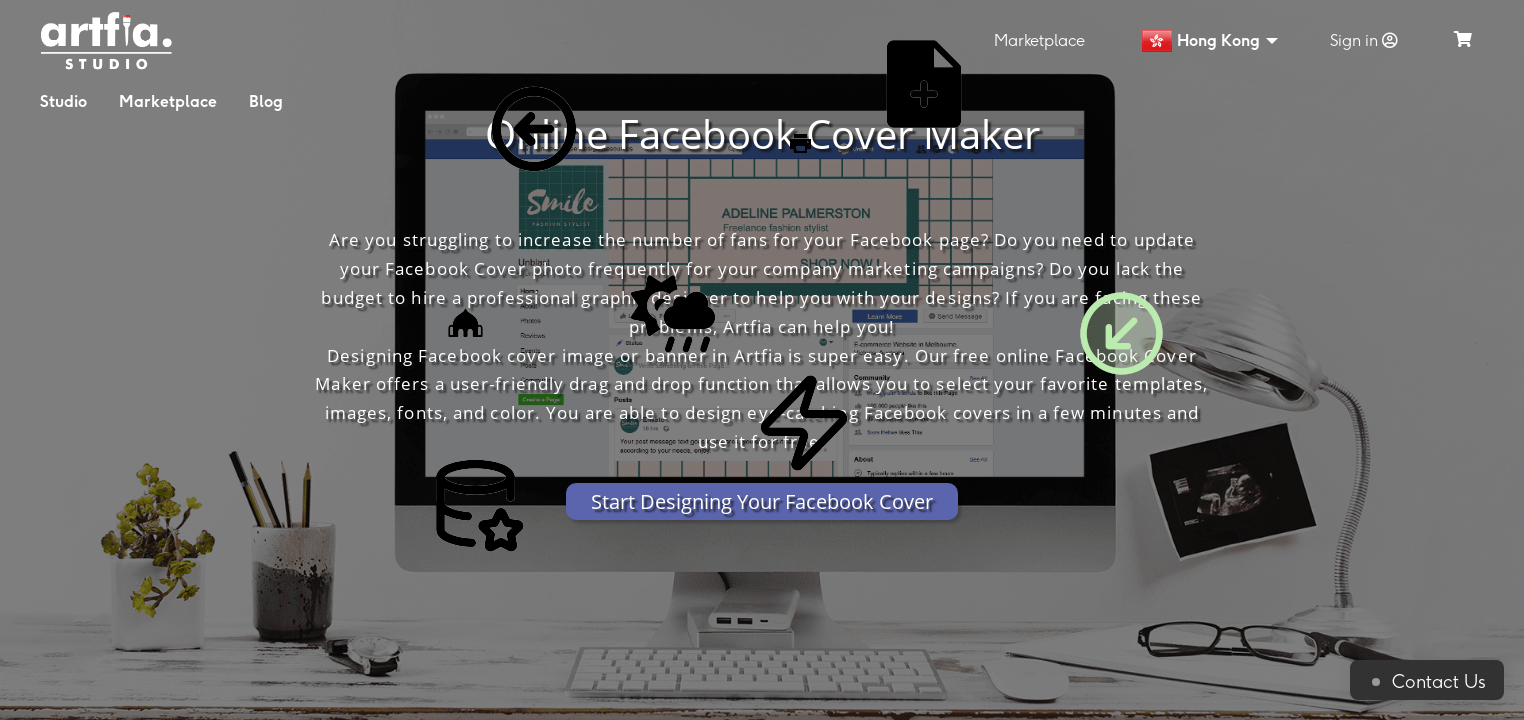 The image size is (1524, 720). I want to click on print current document or page, so click(800, 143).